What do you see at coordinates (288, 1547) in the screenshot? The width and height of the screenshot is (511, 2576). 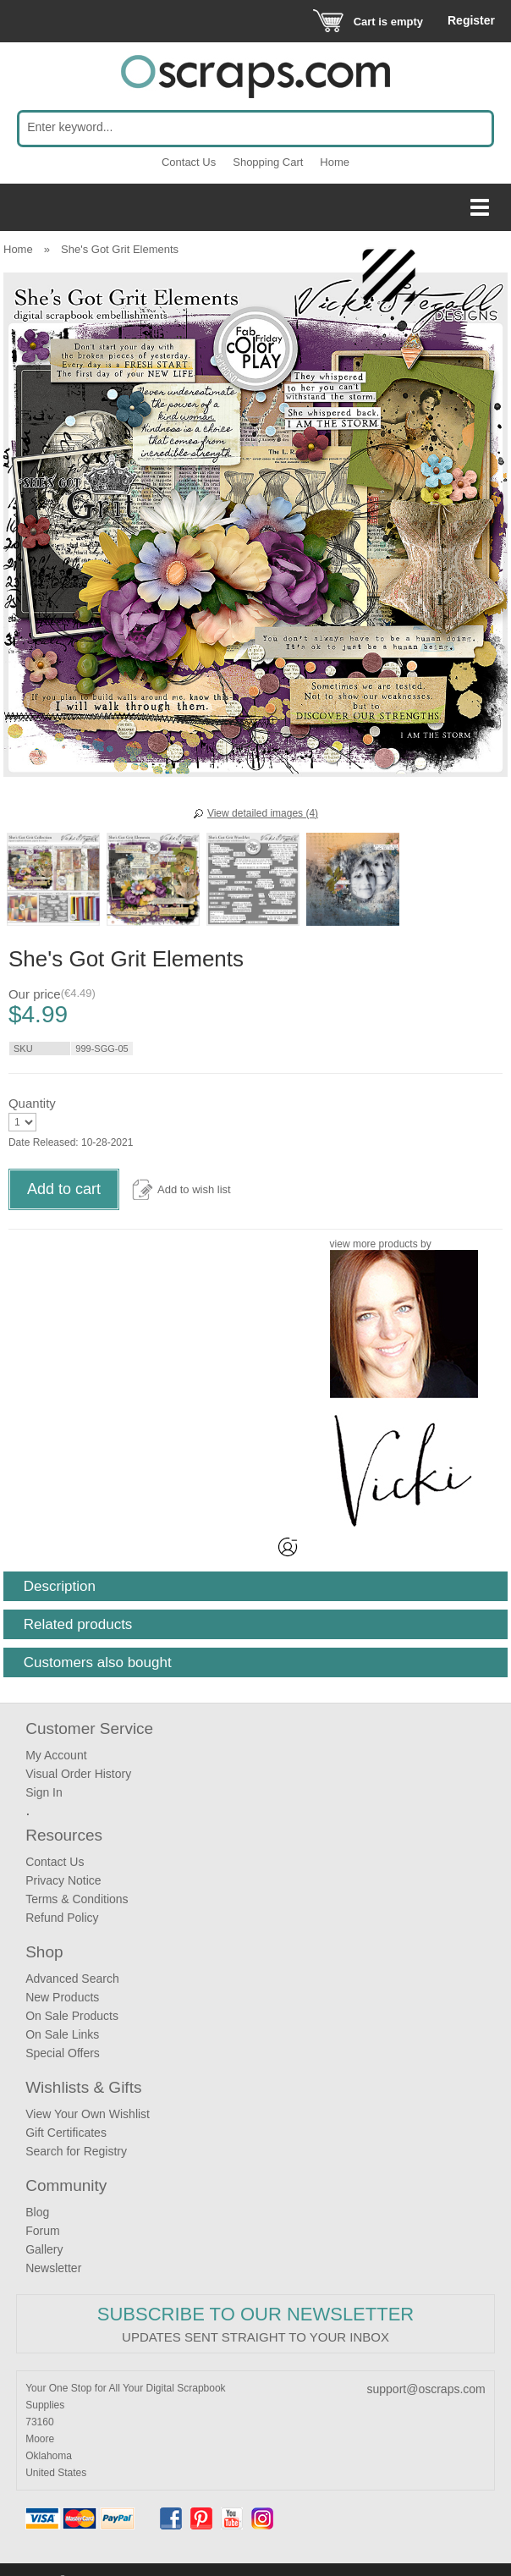 I see `remove a user from your contacts` at bounding box center [288, 1547].